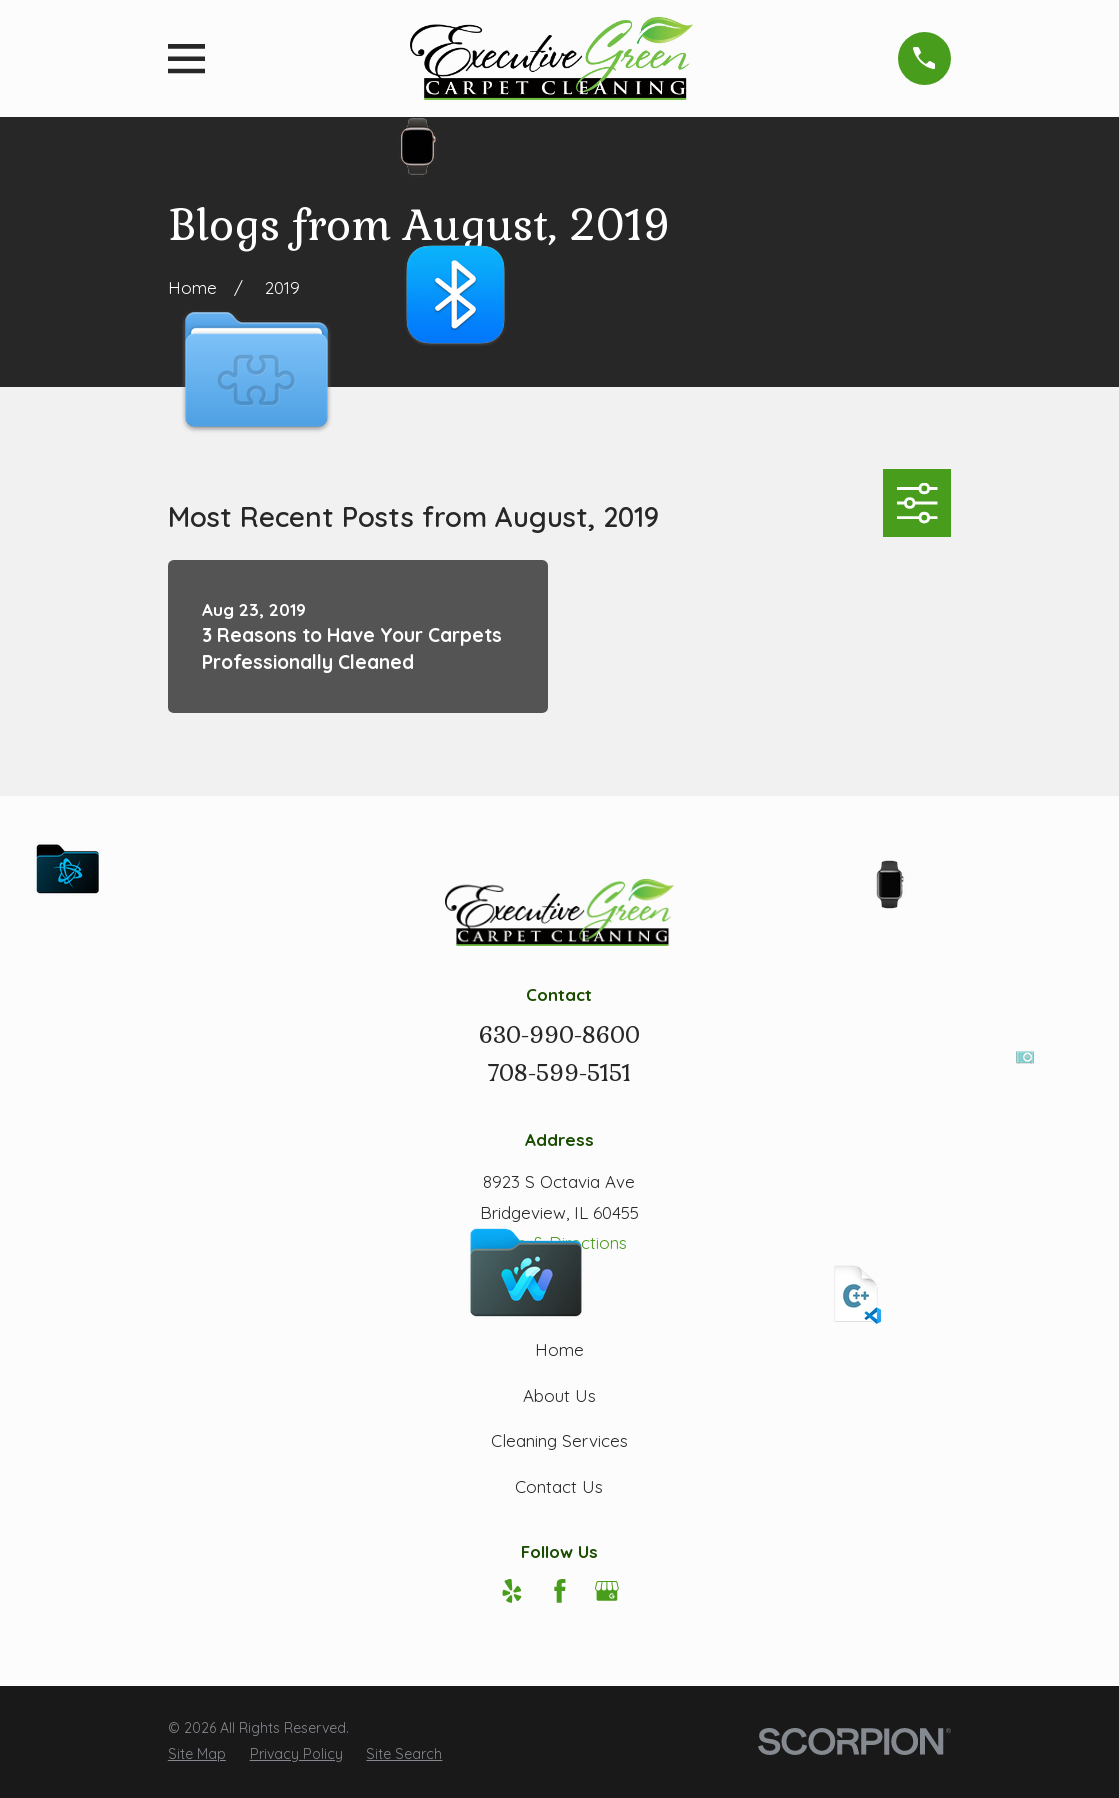 The height and width of the screenshot is (1798, 1119). I want to click on iPod shuffle device connected, so click(1025, 1054).